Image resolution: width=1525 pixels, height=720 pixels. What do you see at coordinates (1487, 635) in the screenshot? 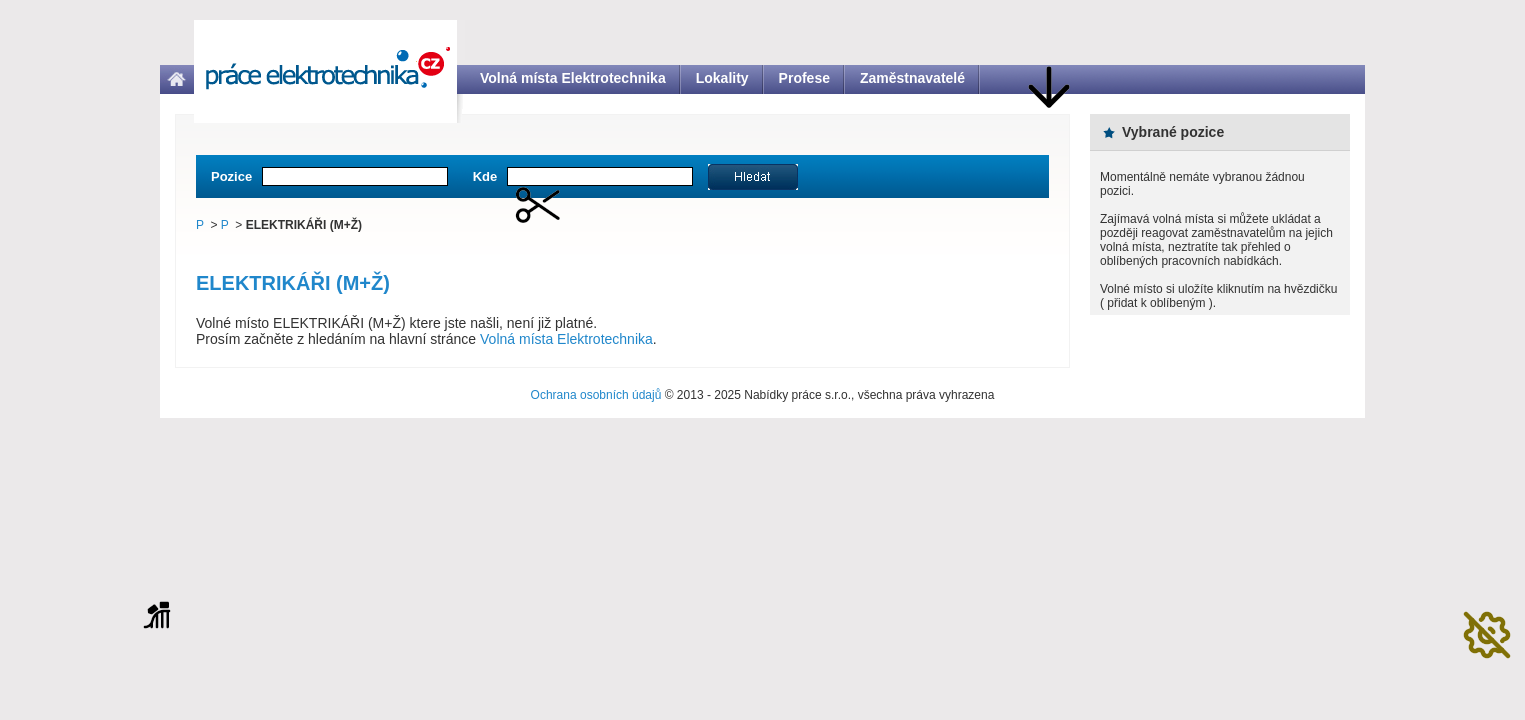
I see `settings are currently disabled` at bounding box center [1487, 635].